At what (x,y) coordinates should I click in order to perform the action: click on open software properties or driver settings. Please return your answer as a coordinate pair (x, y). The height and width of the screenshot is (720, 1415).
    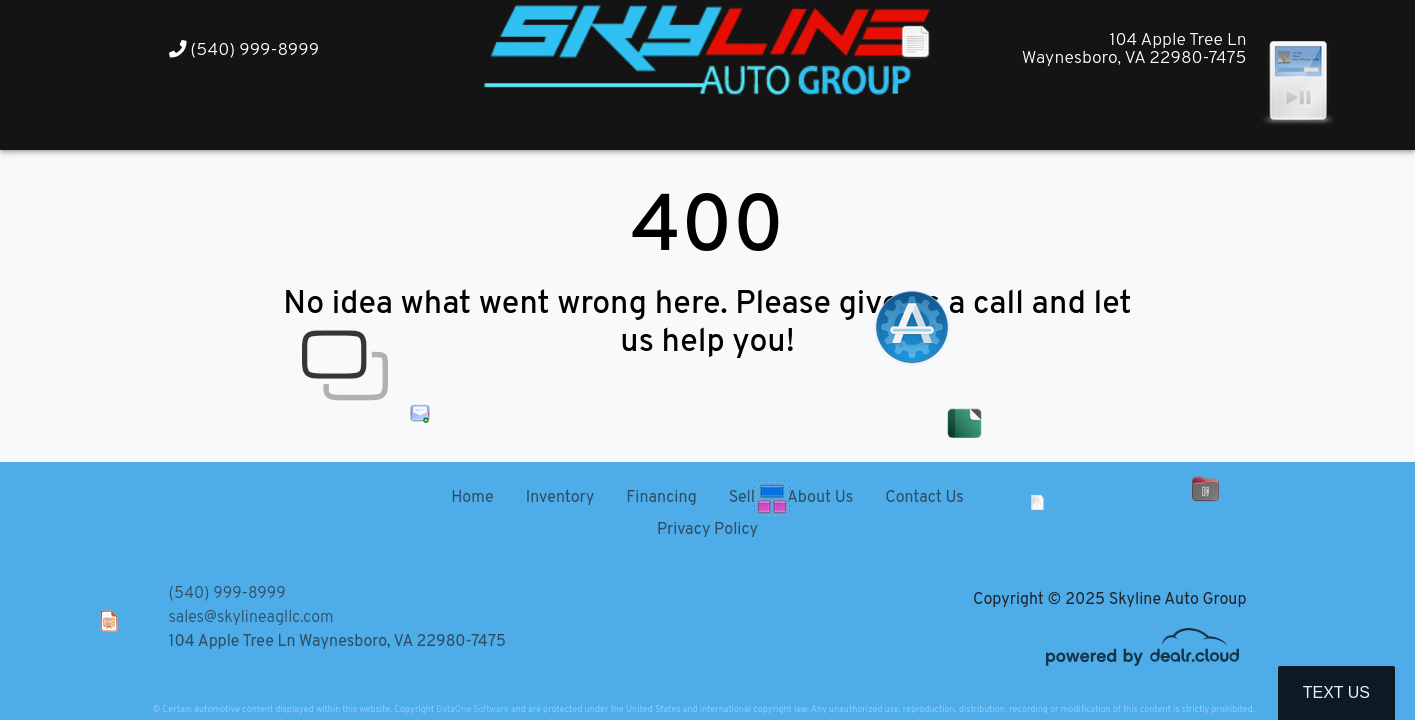
    Looking at the image, I should click on (912, 327).